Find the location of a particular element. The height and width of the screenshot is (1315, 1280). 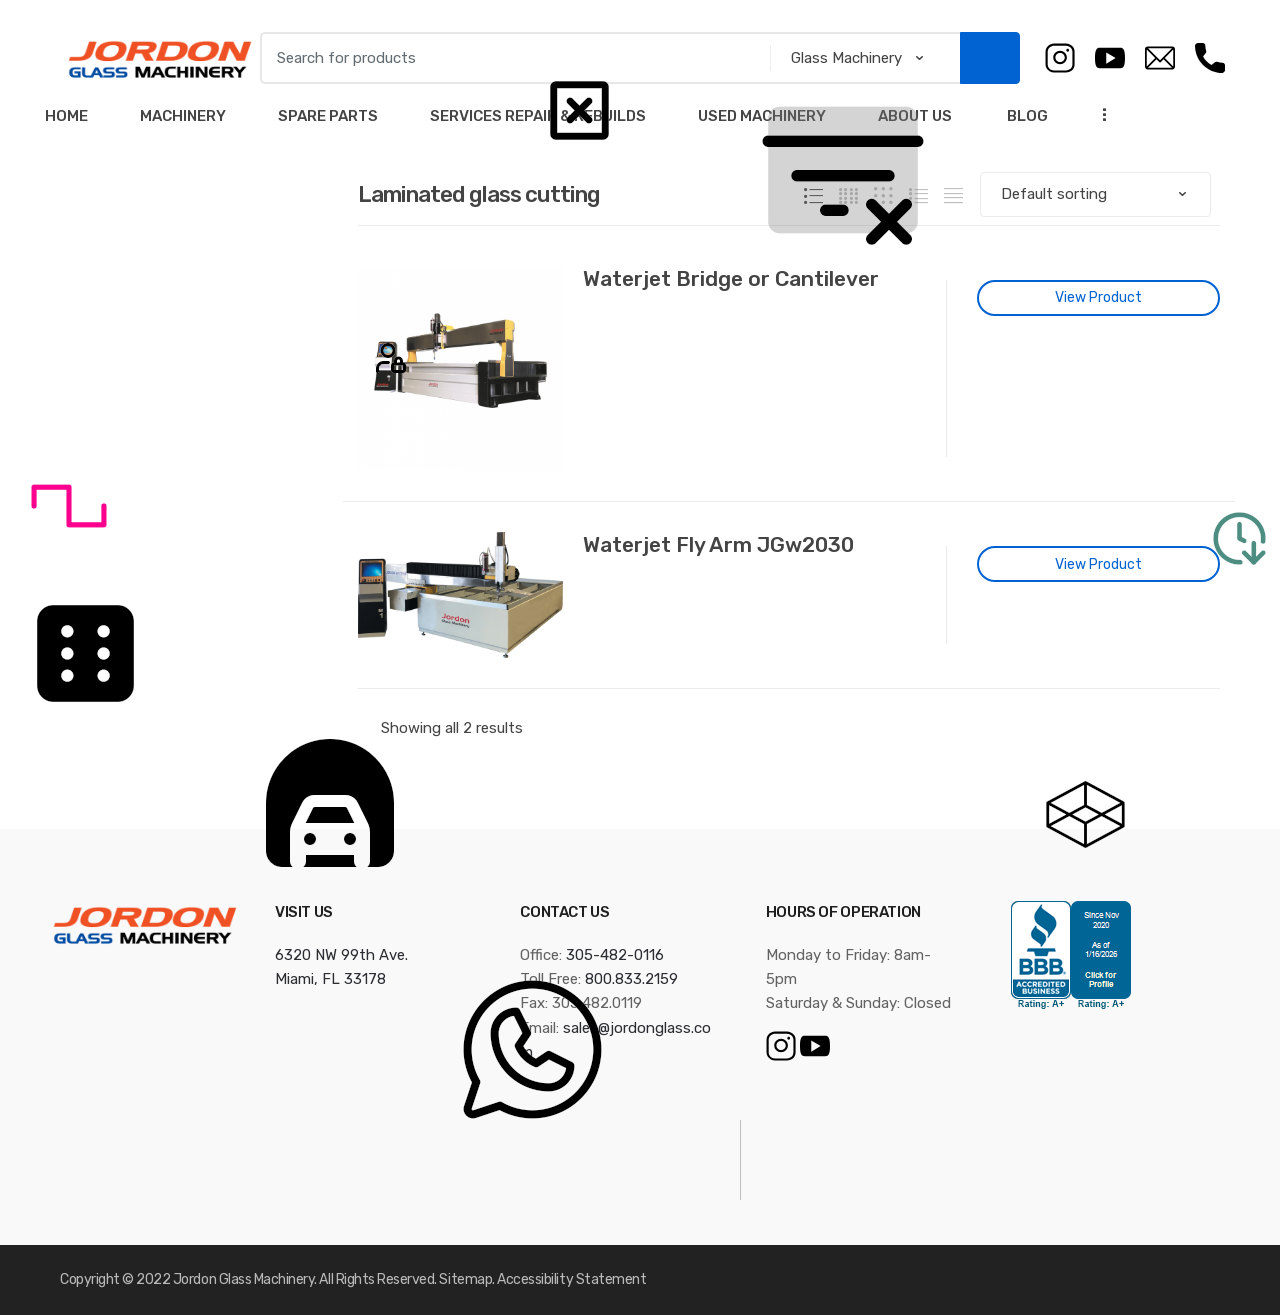

clear all active filters is located at coordinates (843, 170).